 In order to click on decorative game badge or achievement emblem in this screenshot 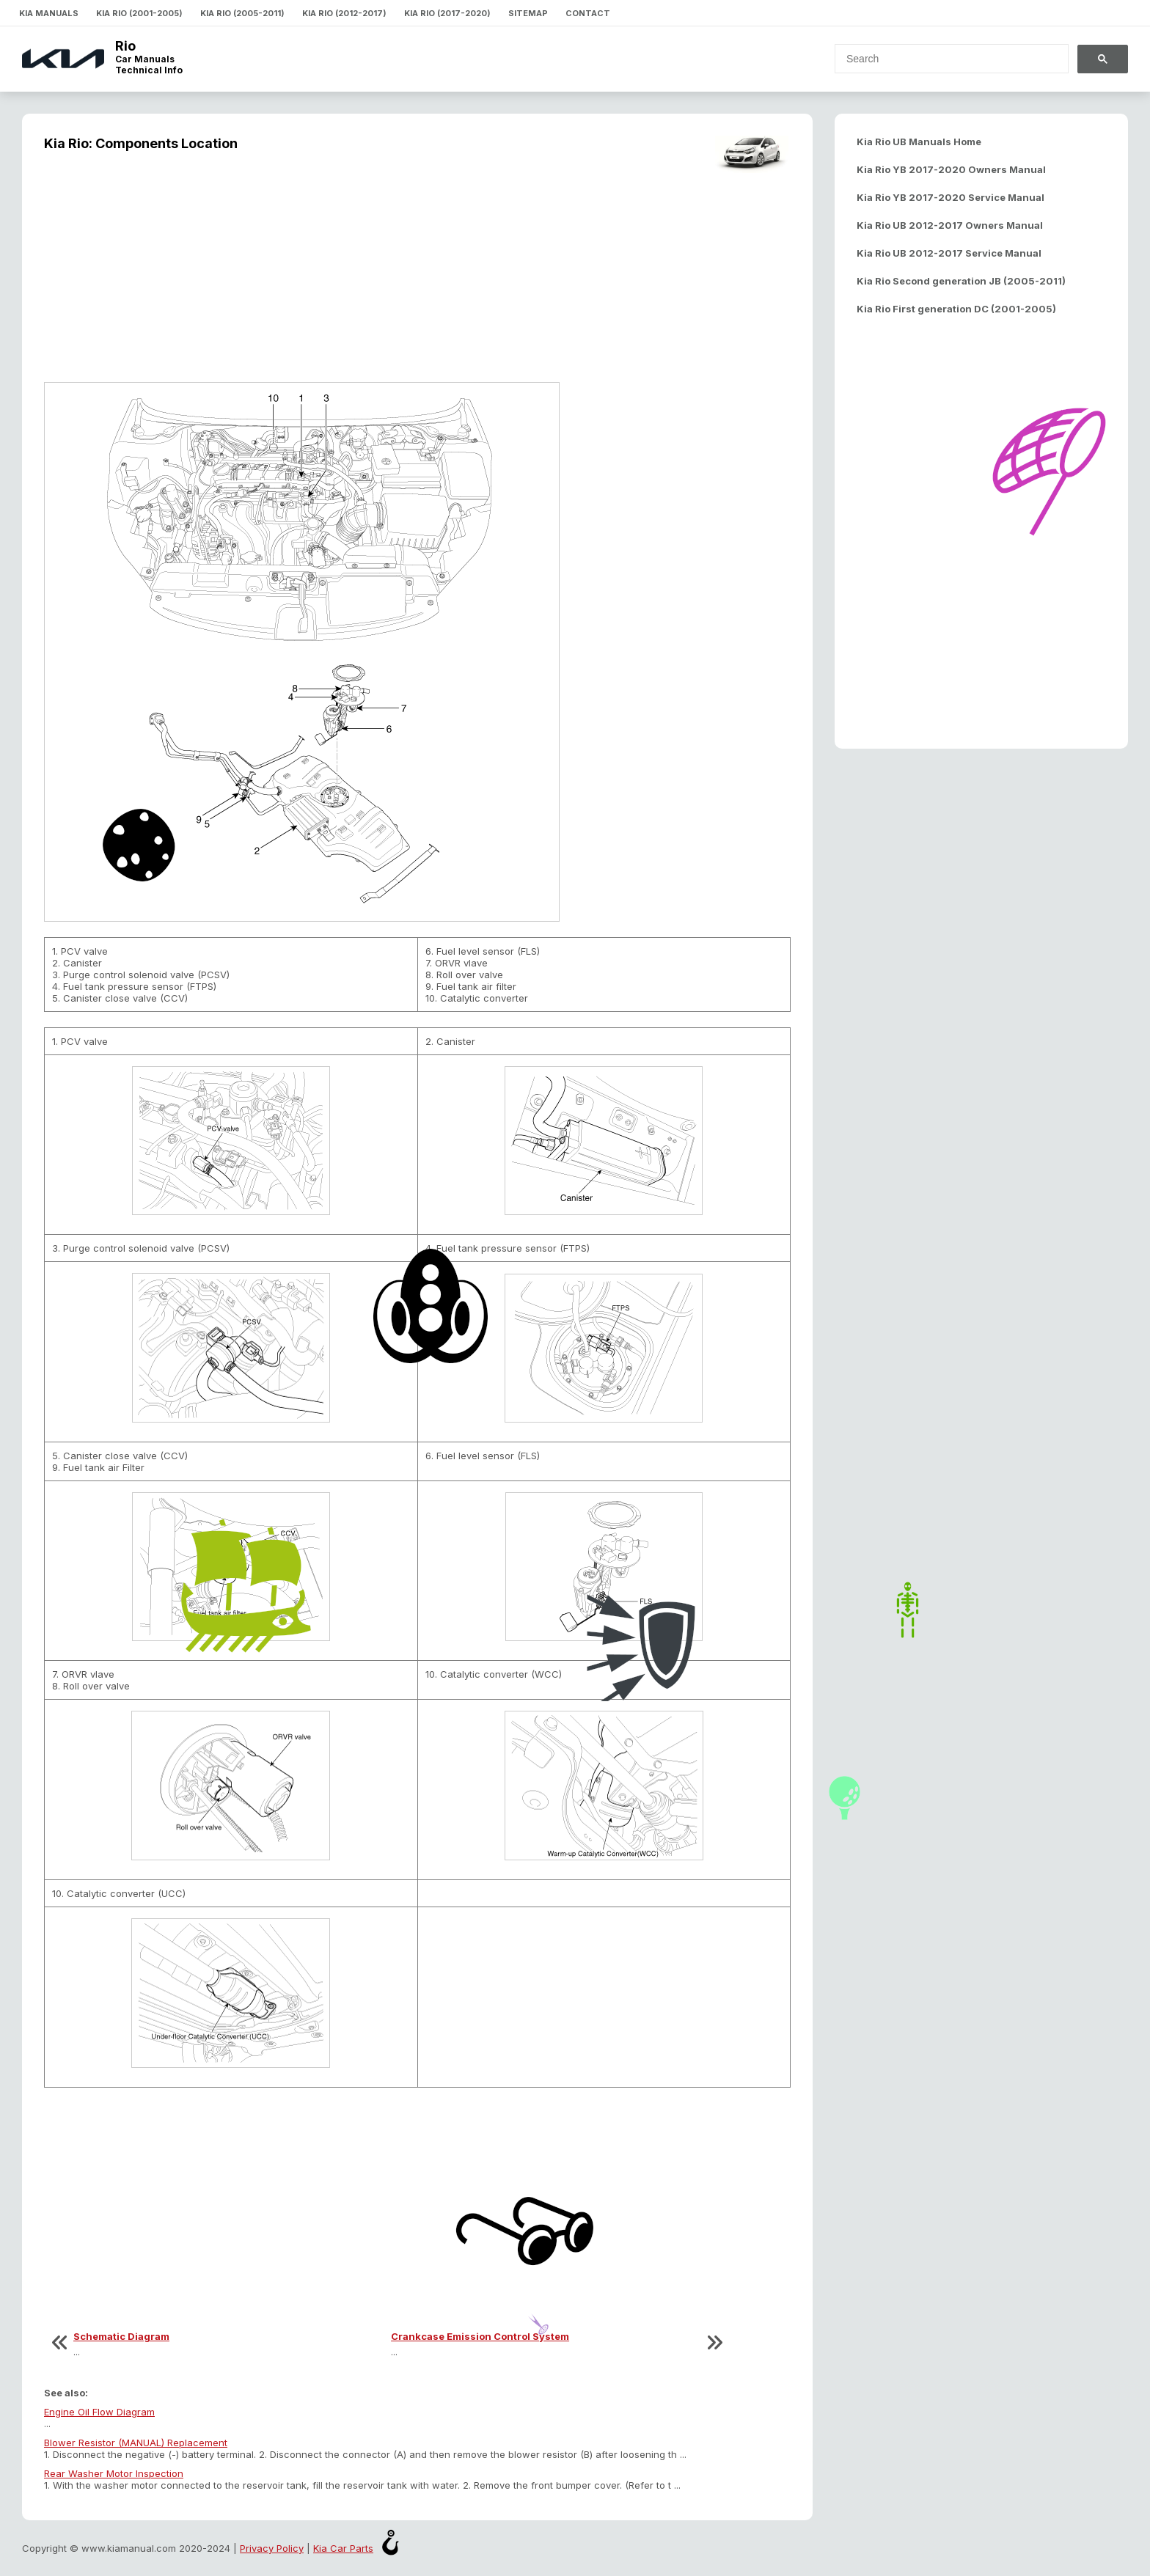, I will do `click(431, 1306)`.